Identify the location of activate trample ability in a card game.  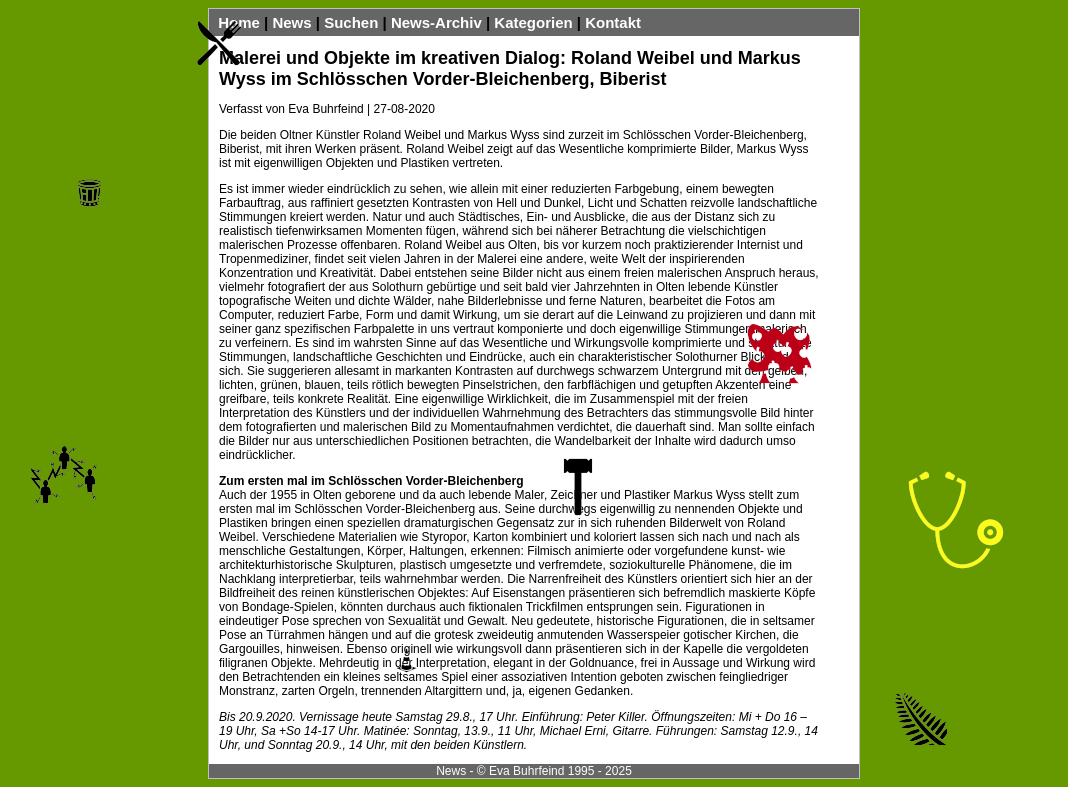
(578, 487).